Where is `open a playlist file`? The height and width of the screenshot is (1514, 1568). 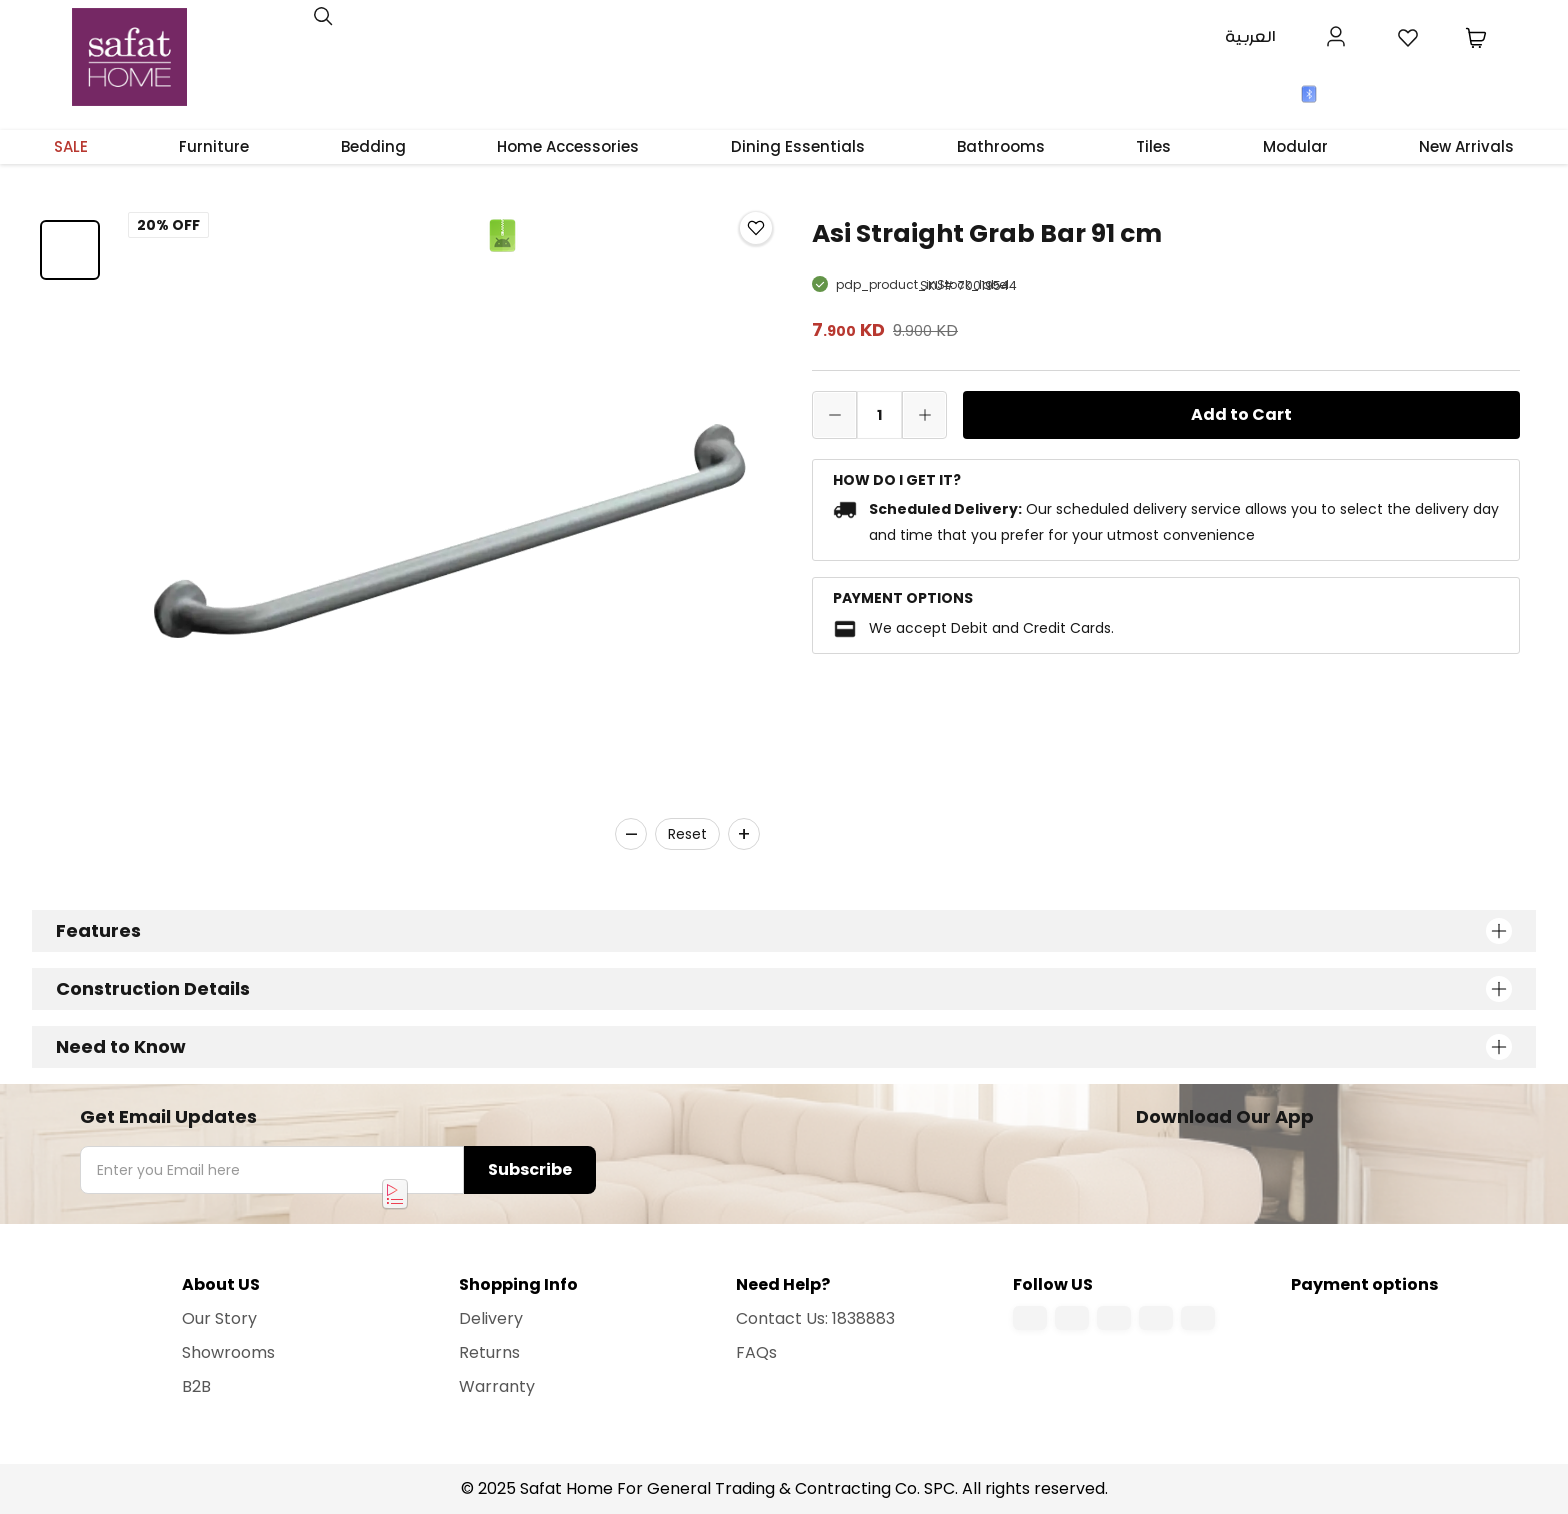
open a playlist file is located at coordinates (395, 1194).